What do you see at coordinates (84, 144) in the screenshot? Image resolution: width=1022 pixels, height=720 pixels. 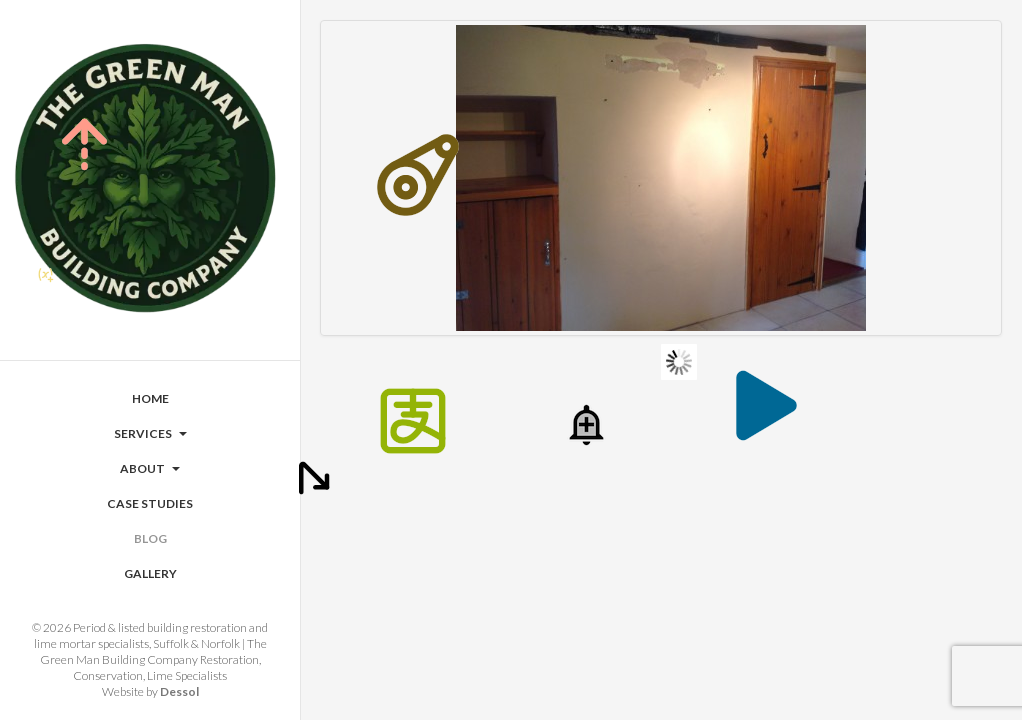 I see `upload in progress or pending` at bounding box center [84, 144].